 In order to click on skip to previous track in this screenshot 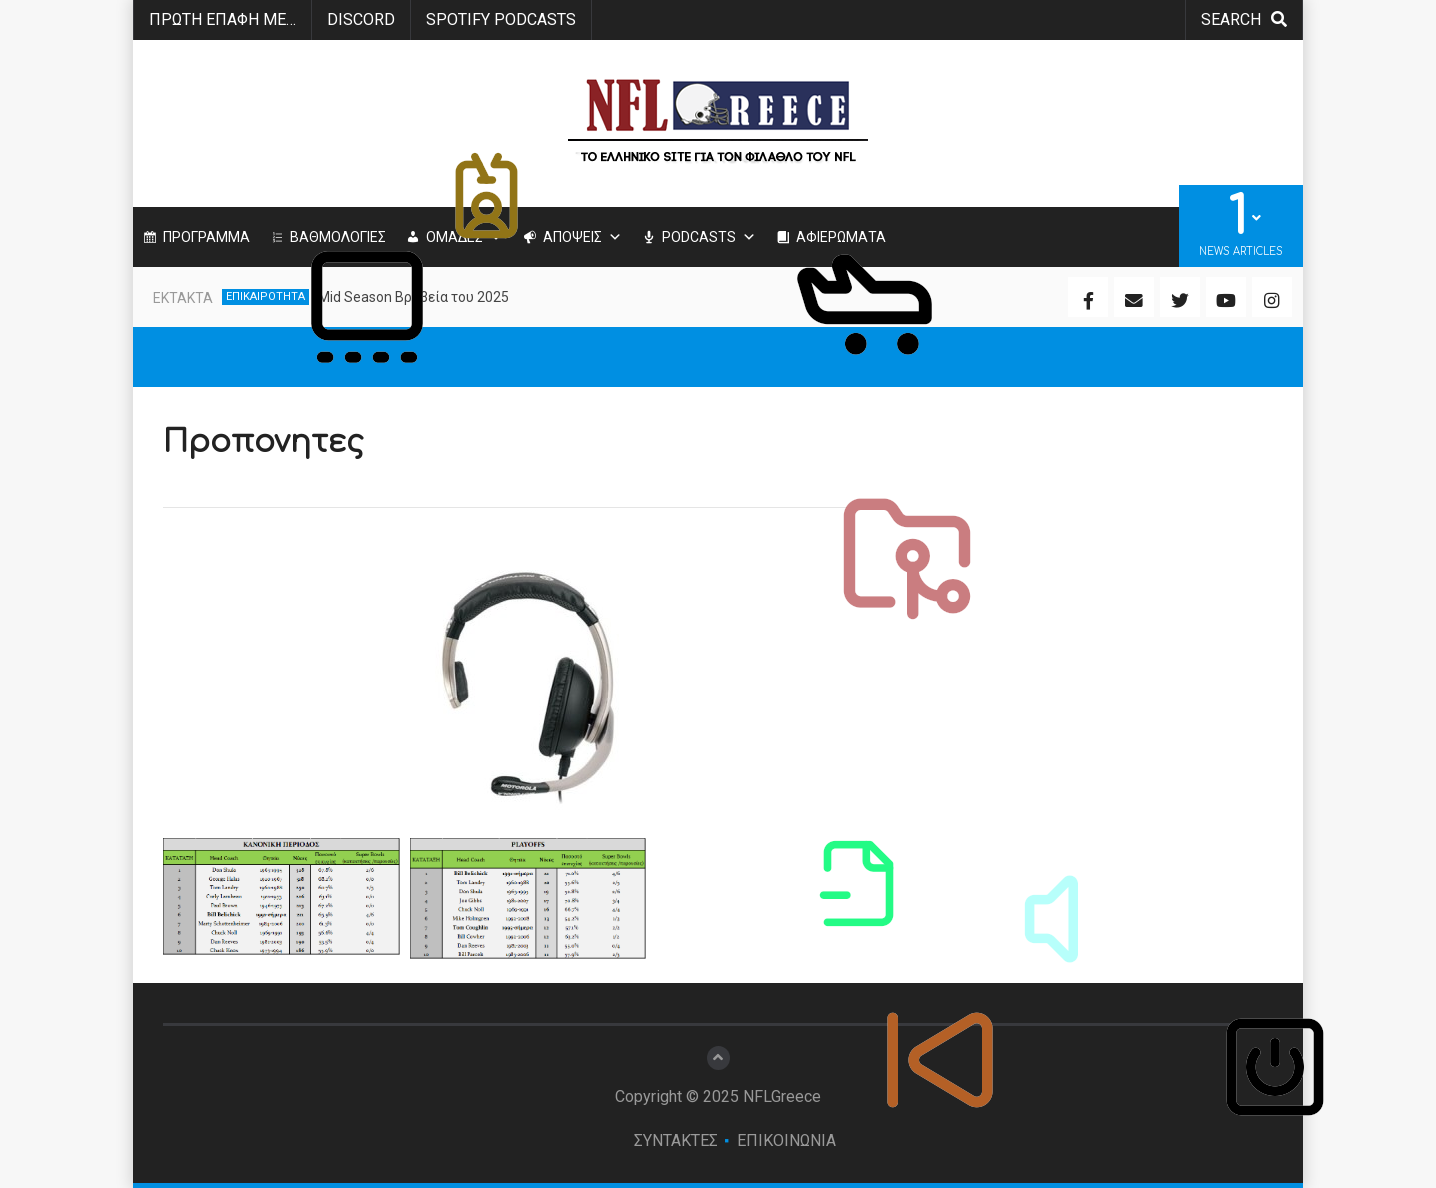, I will do `click(940, 1060)`.